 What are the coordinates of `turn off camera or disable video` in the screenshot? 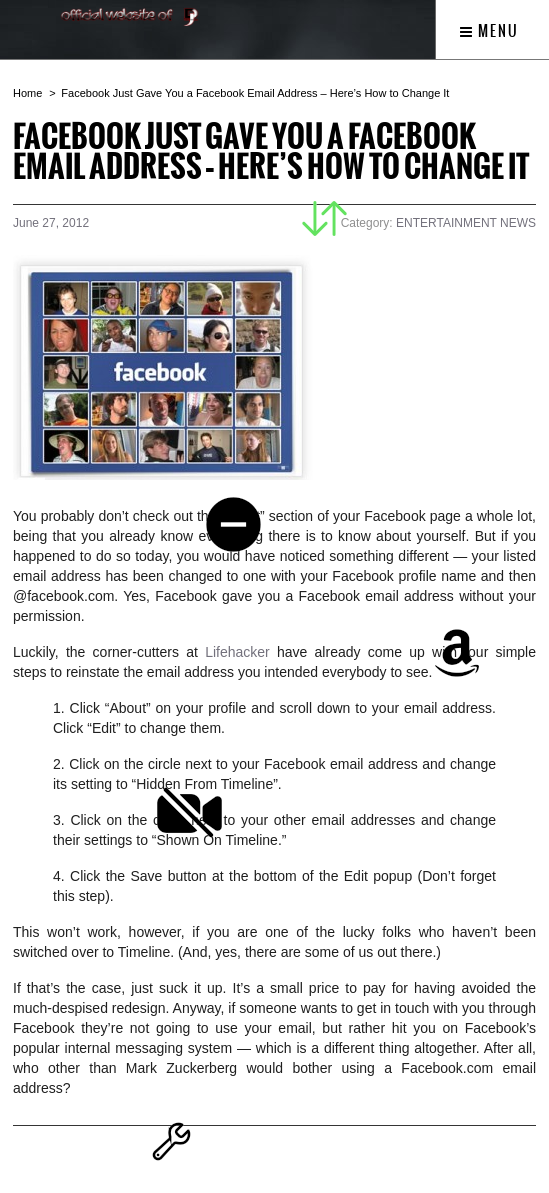 It's located at (189, 813).